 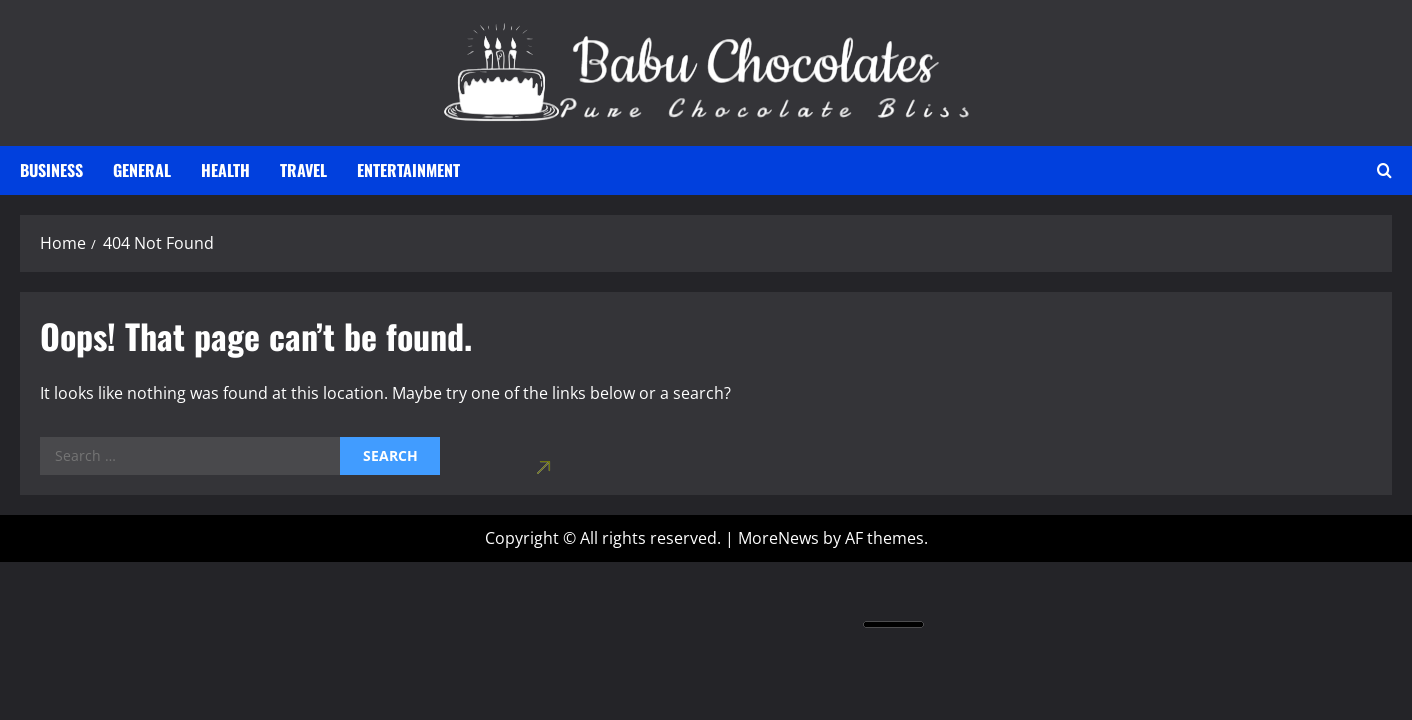 What do you see at coordinates (543, 467) in the screenshot?
I see `open link in new tab or window` at bounding box center [543, 467].